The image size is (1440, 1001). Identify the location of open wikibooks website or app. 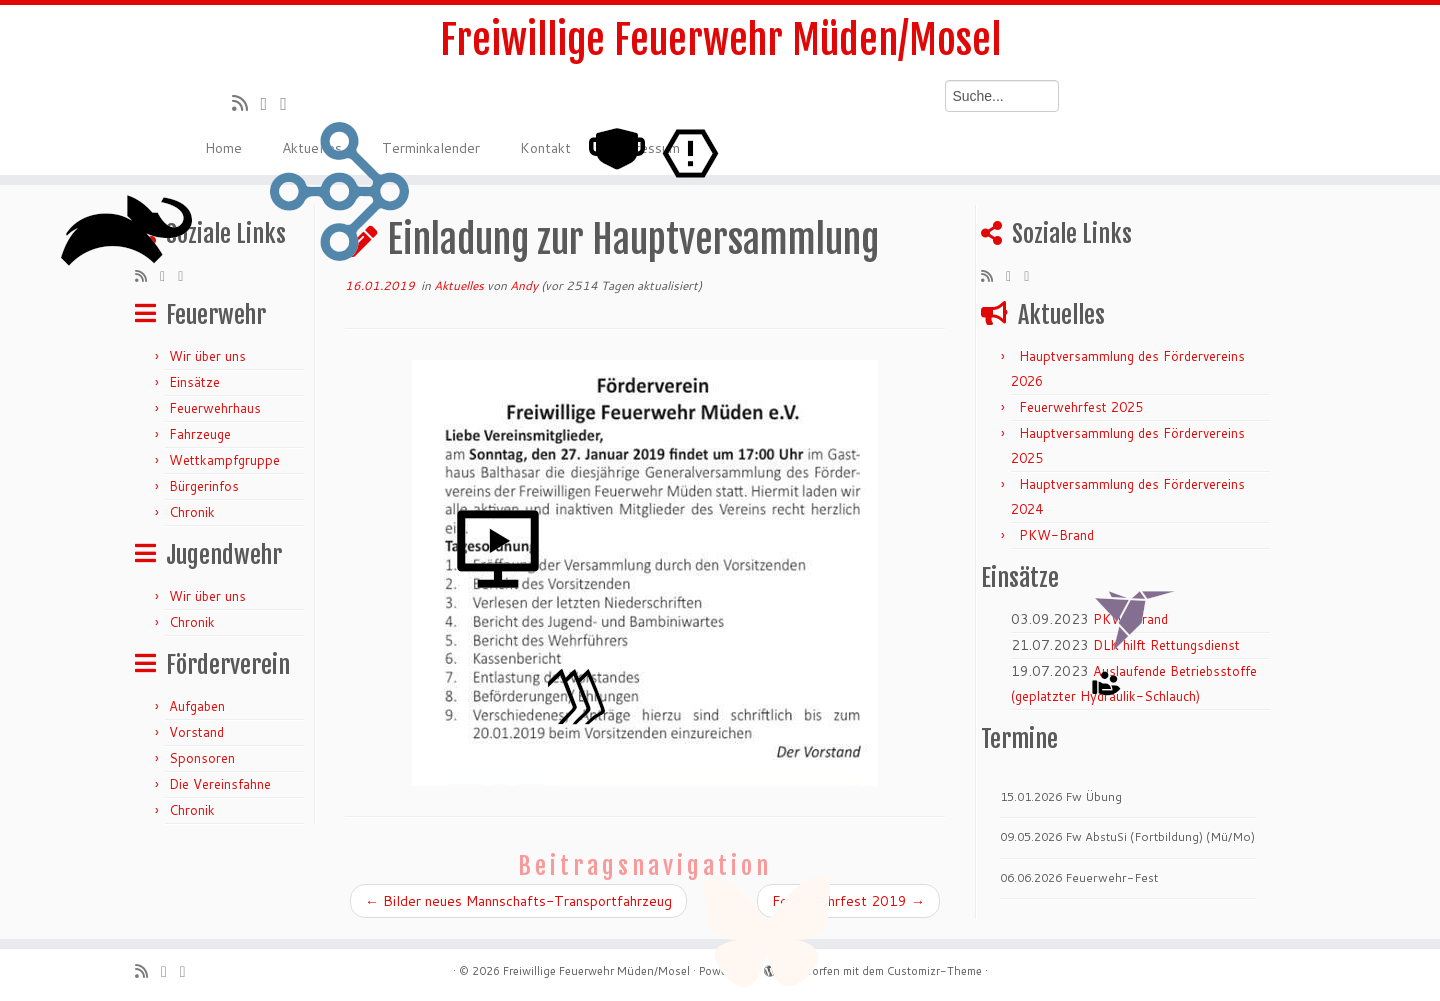
(576, 696).